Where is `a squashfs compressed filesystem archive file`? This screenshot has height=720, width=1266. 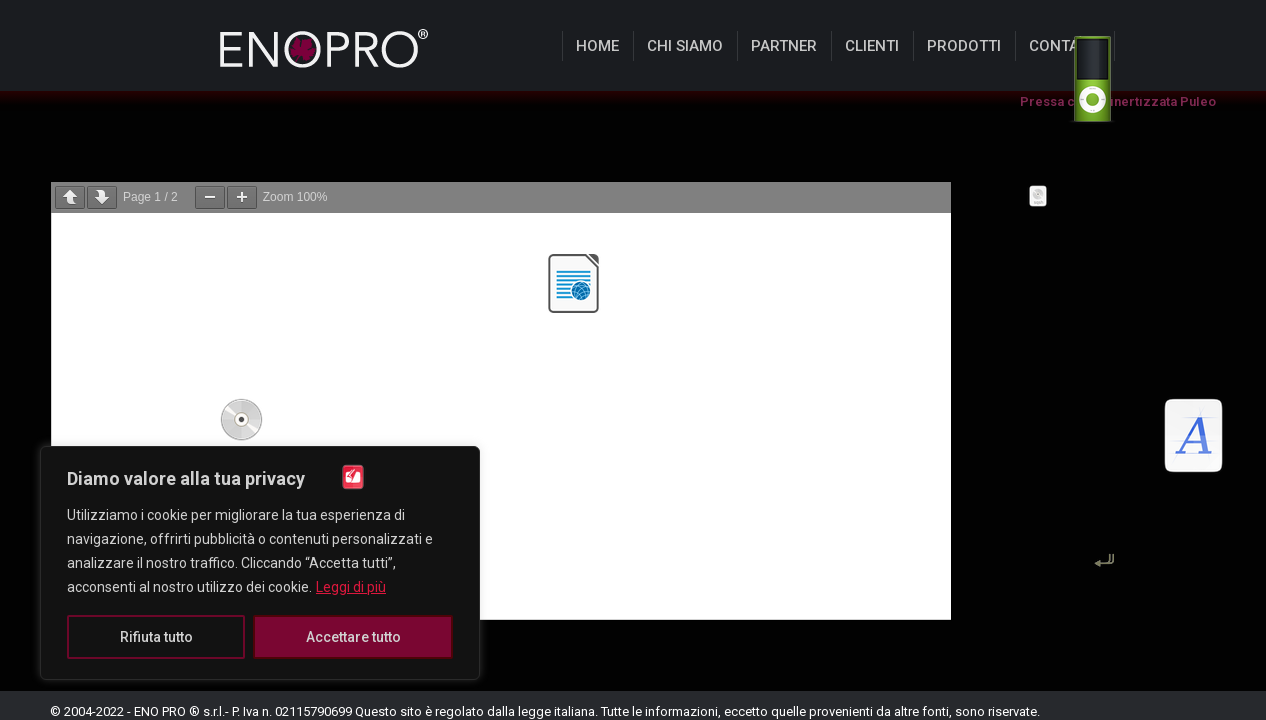 a squashfs compressed filesystem archive file is located at coordinates (1038, 196).